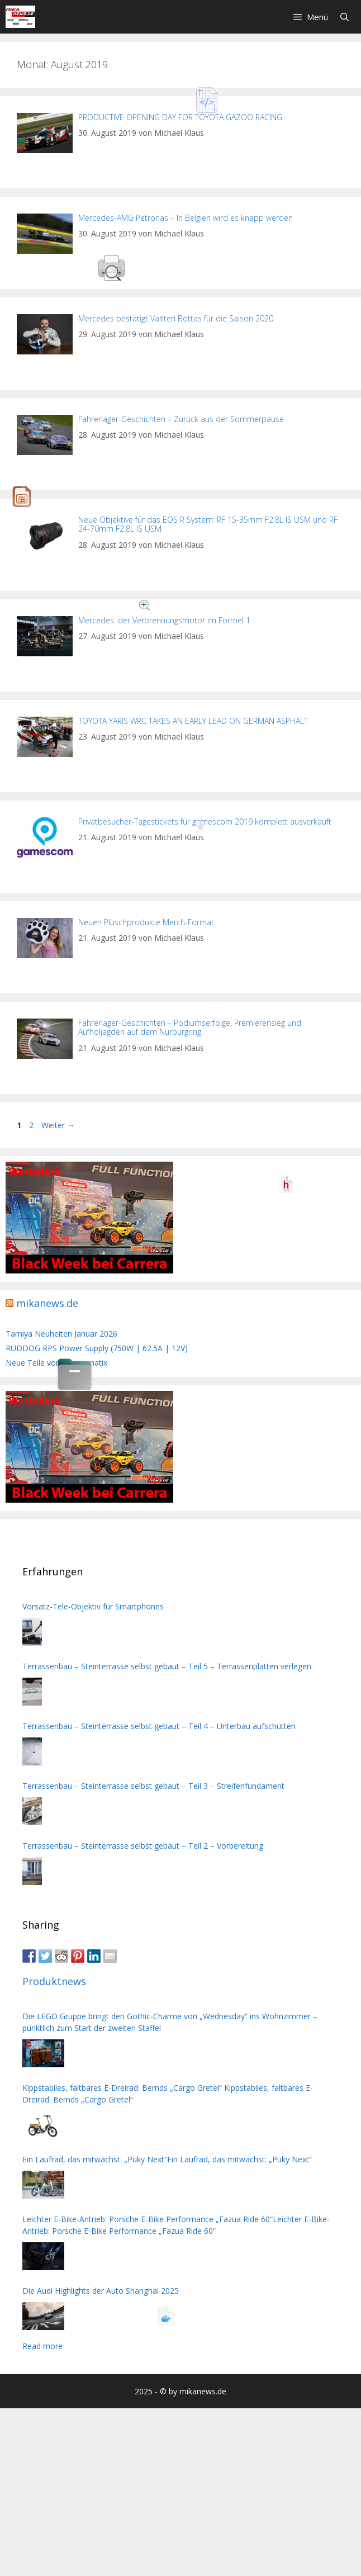  I want to click on twig template file type indicator, so click(207, 100).